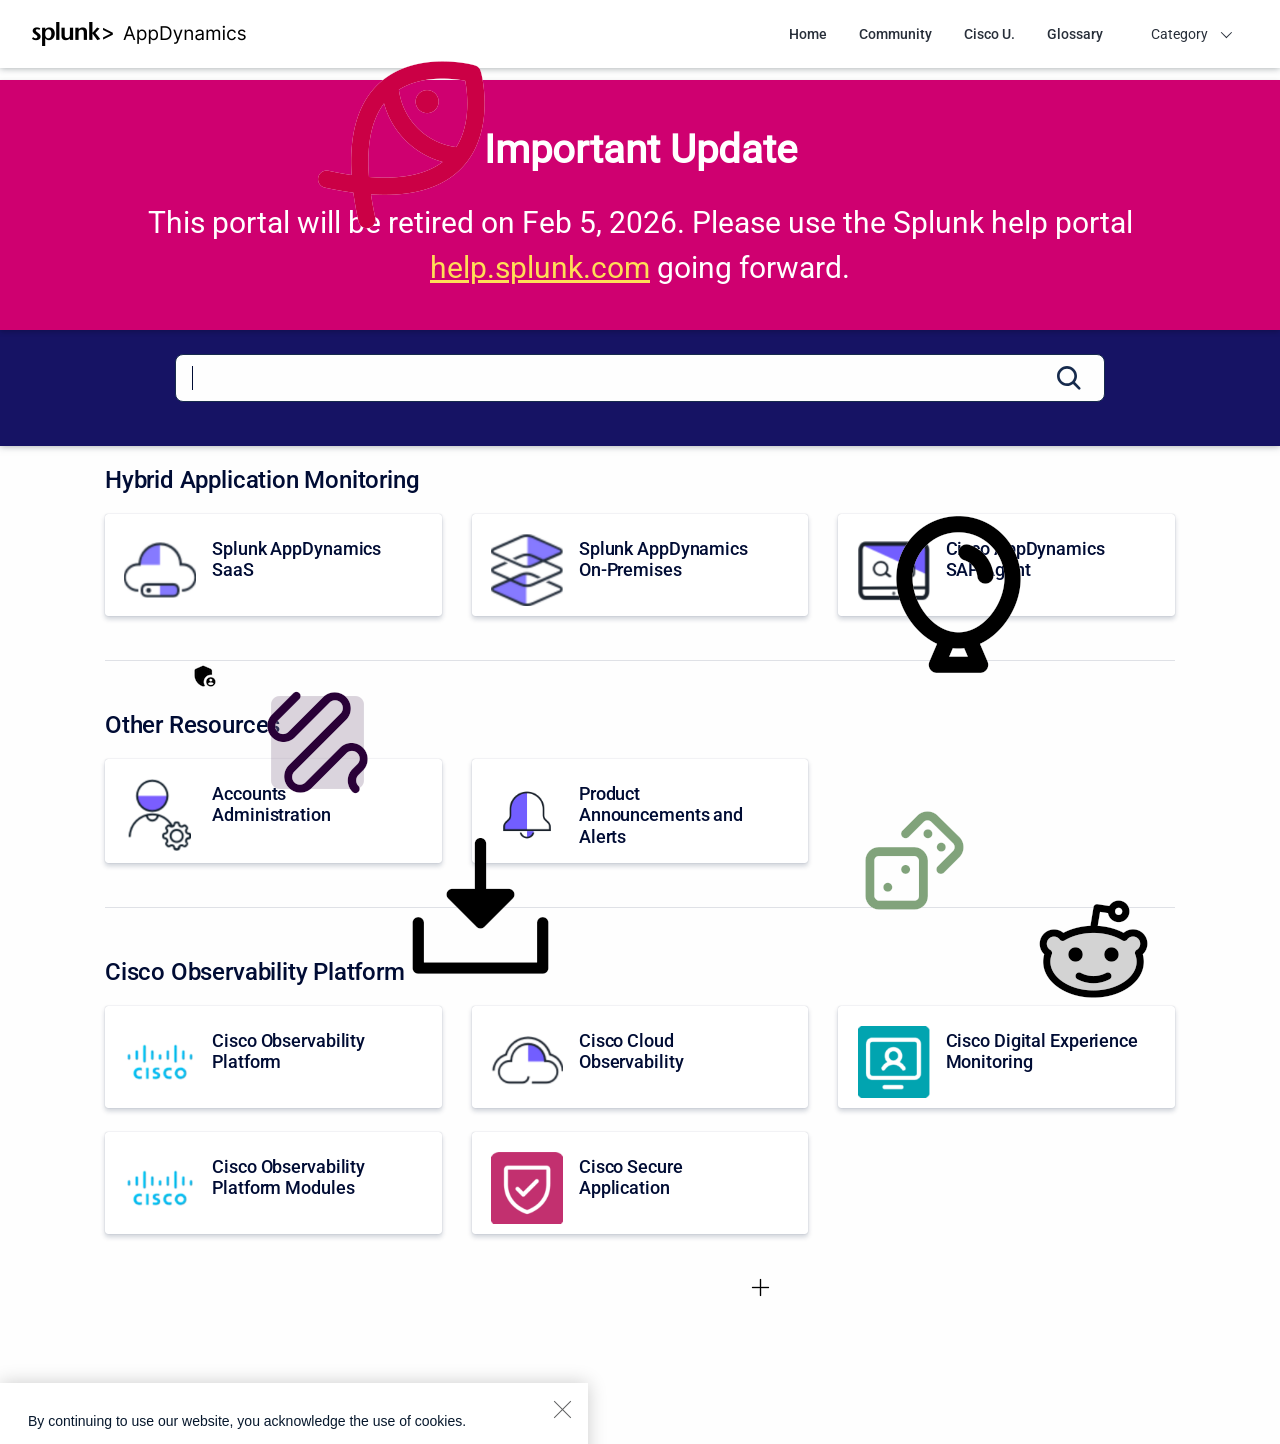 Image resolution: width=1280 pixels, height=1444 pixels. What do you see at coordinates (407, 139) in the screenshot?
I see `indicates seafood or fish-related content` at bounding box center [407, 139].